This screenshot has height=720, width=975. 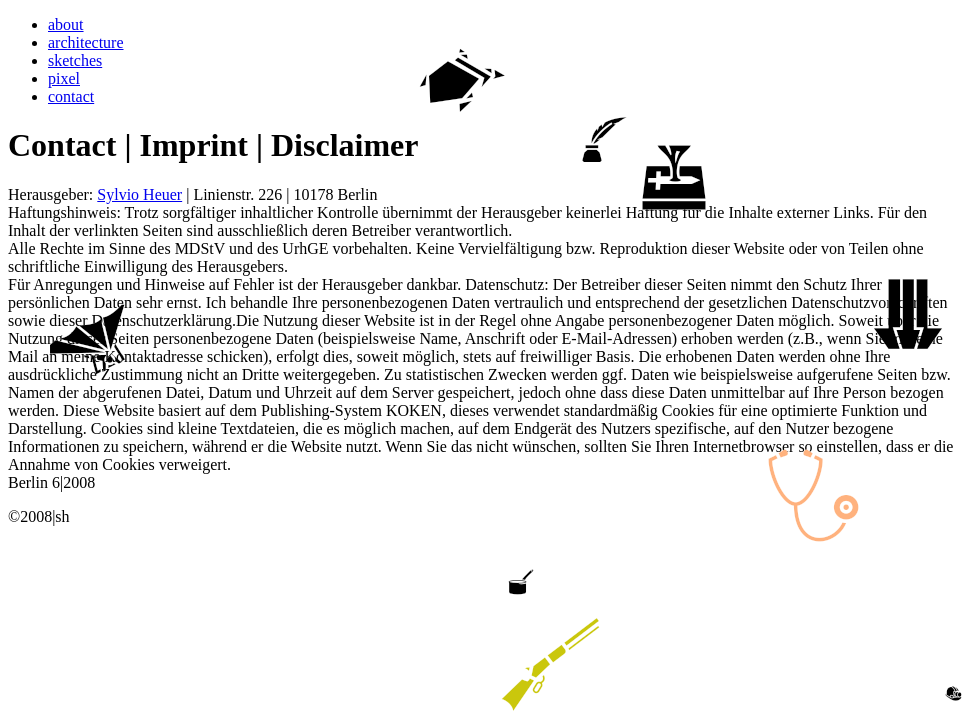 I want to click on access cooking or recipe features, so click(x=521, y=582).